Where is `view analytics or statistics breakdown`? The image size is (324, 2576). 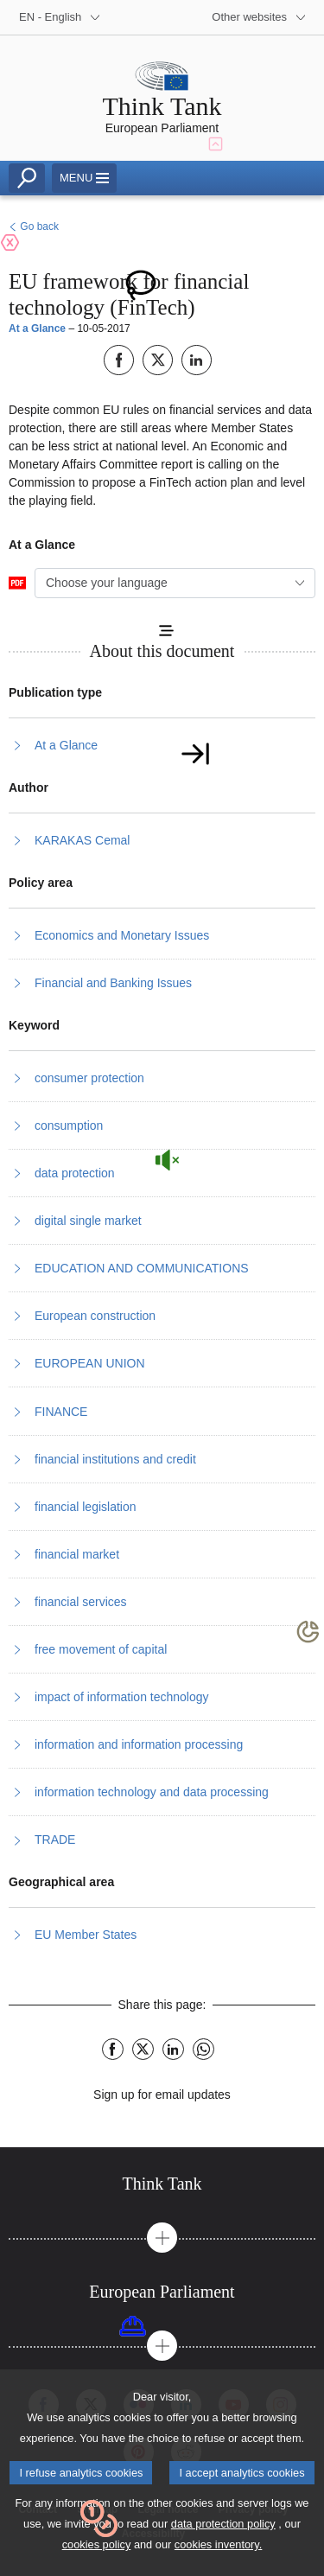
view analytics or statistics breakdown is located at coordinates (308, 1631).